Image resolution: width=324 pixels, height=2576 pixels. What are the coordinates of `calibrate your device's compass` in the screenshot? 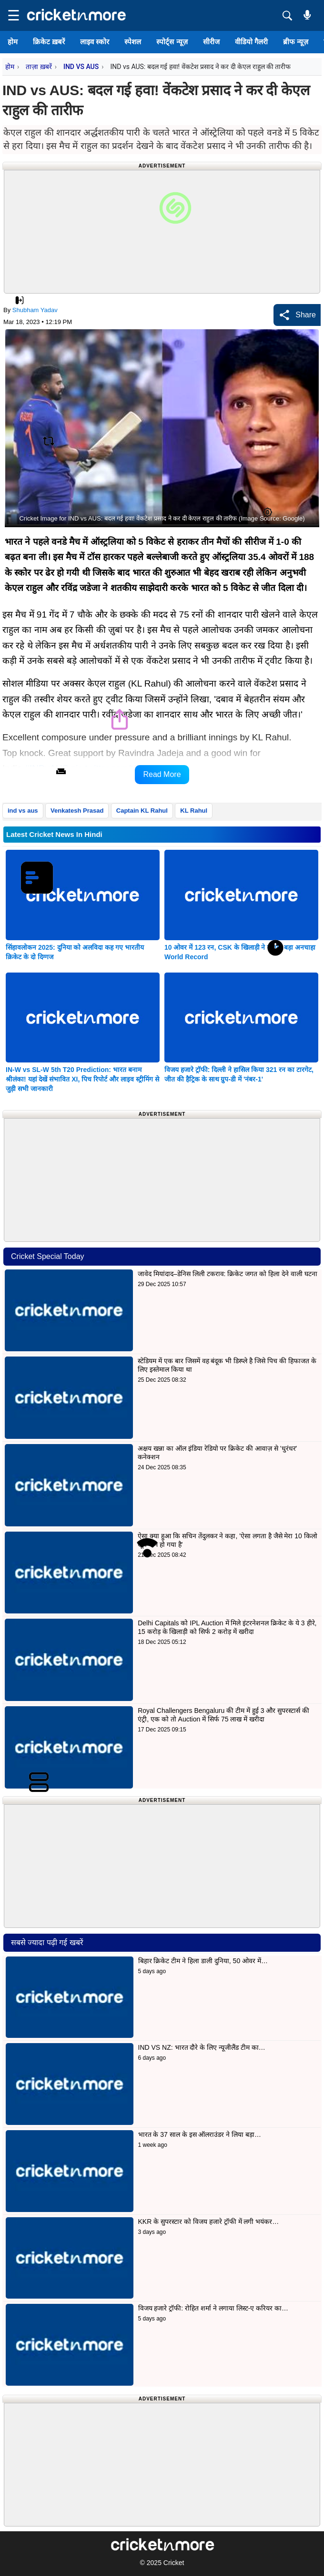 It's located at (147, 1548).